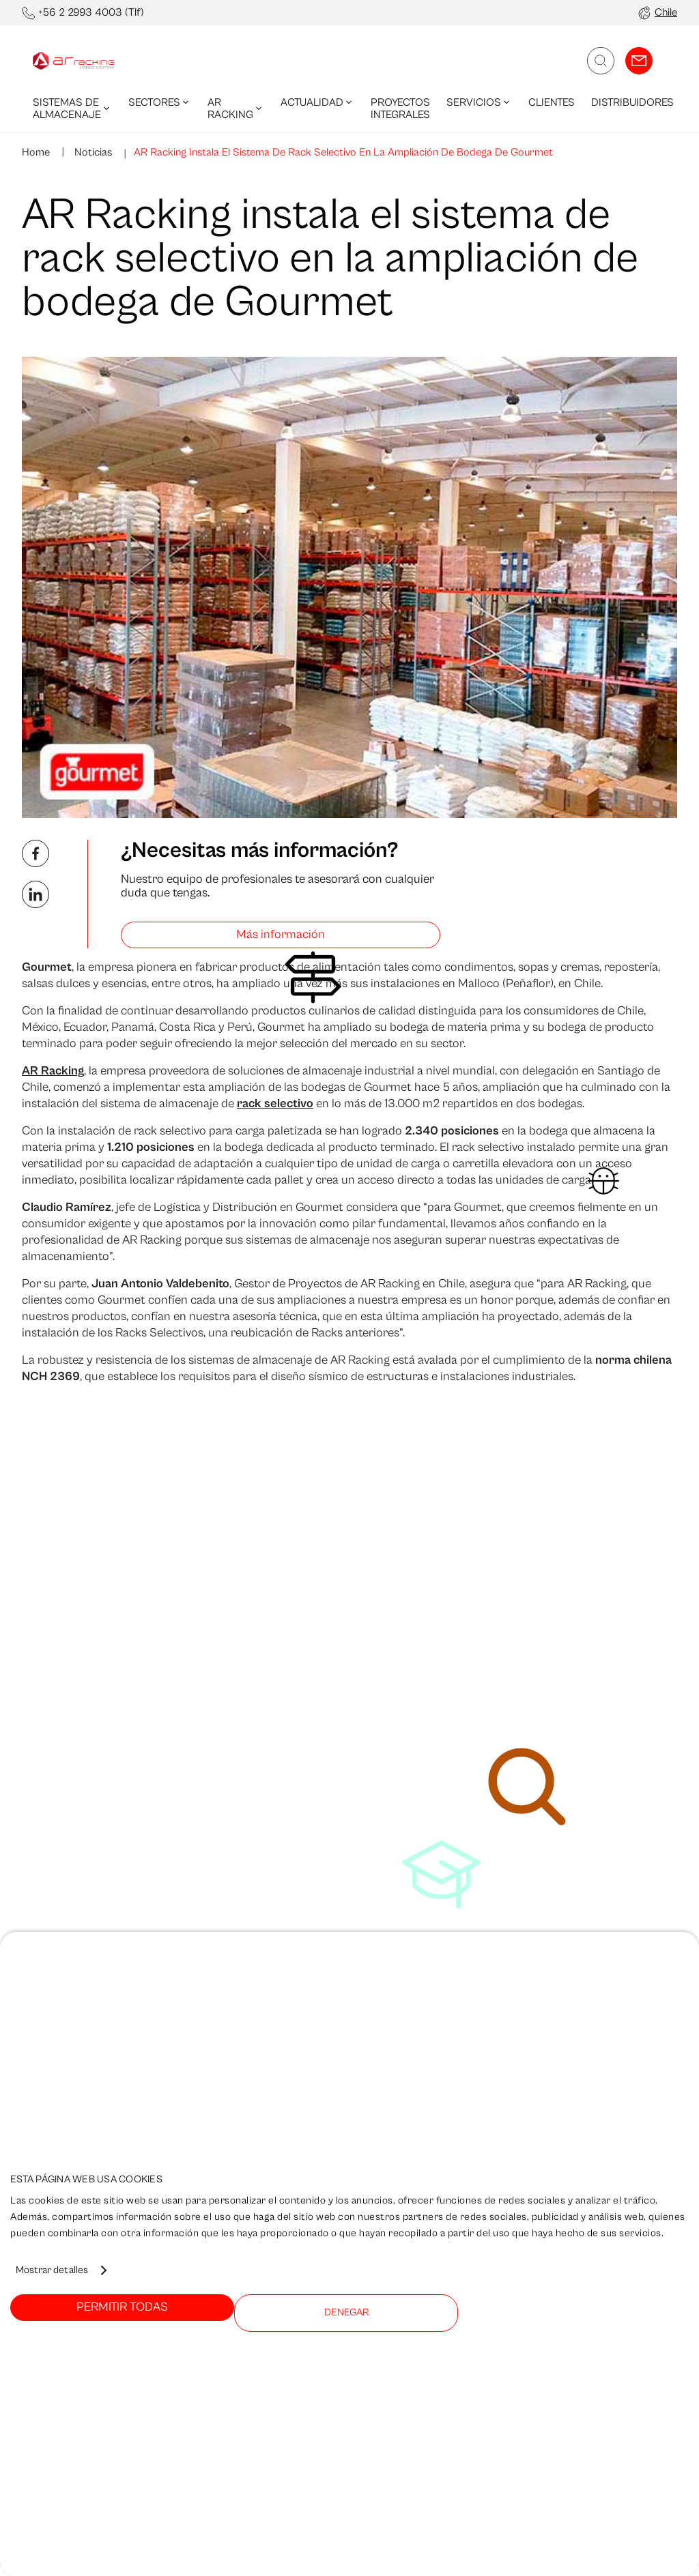 The image size is (699, 2576). Describe the element at coordinates (313, 977) in the screenshot. I see `navigate to directions or wayfinding options` at that location.